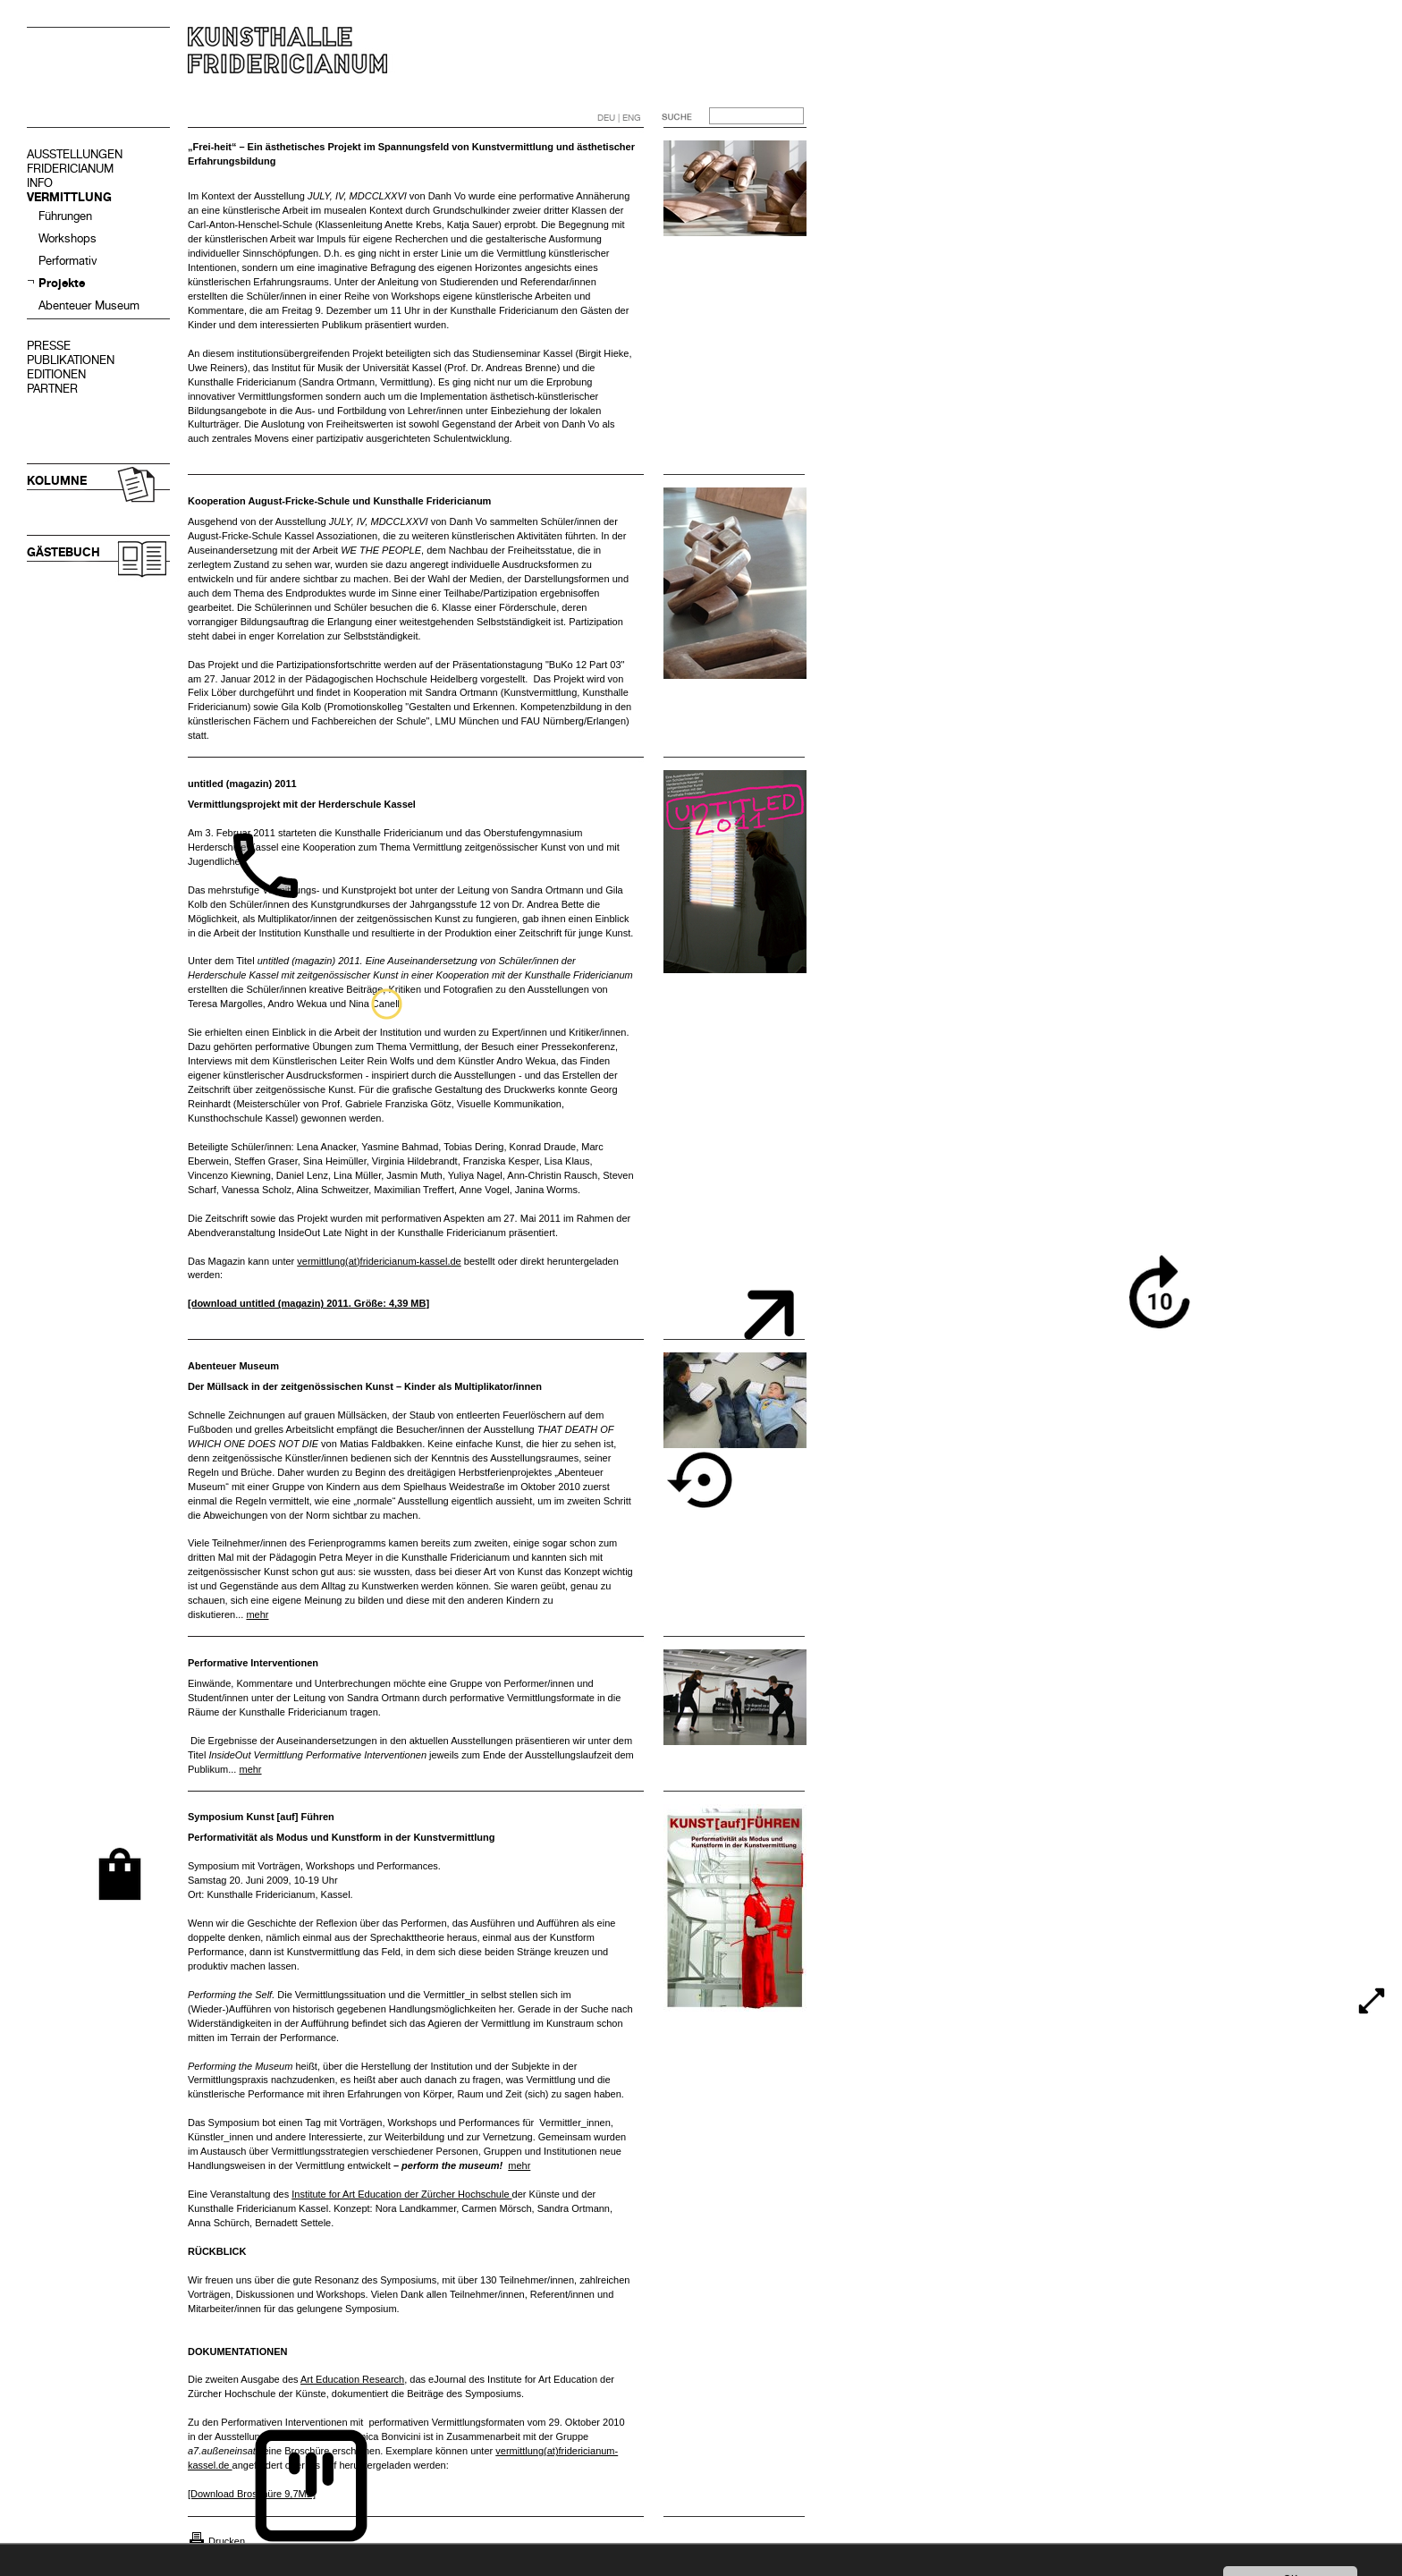 The width and height of the screenshot is (1402, 2576). I want to click on view your shopping cart, so click(120, 1874).